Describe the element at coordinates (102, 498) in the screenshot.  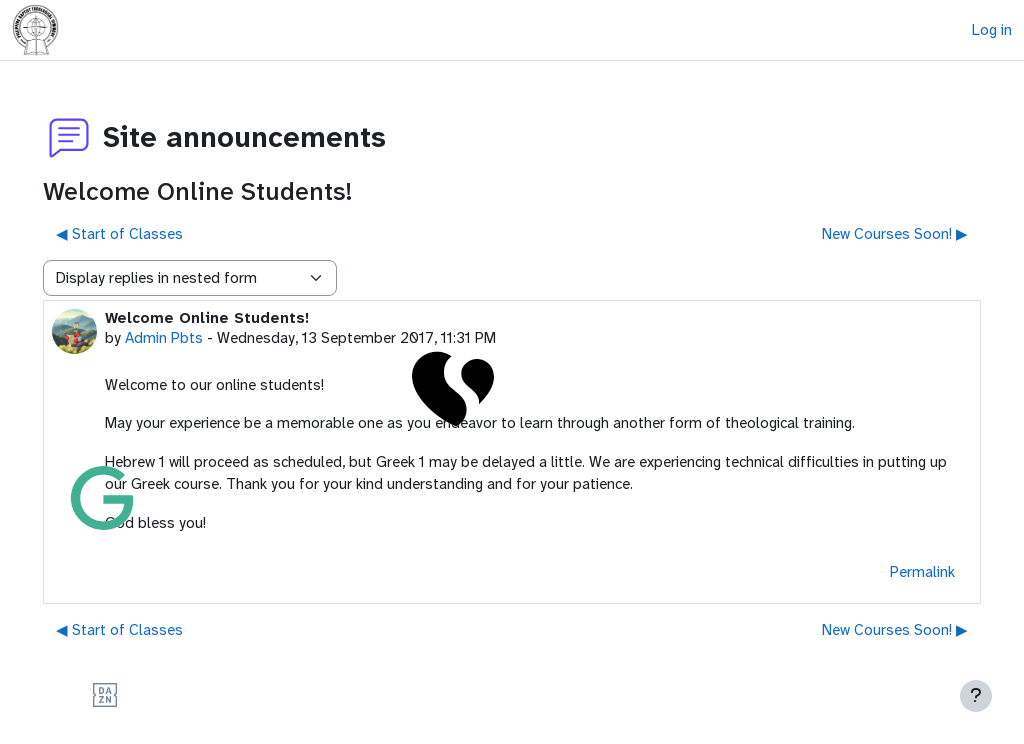
I see `sign in with Google` at that location.